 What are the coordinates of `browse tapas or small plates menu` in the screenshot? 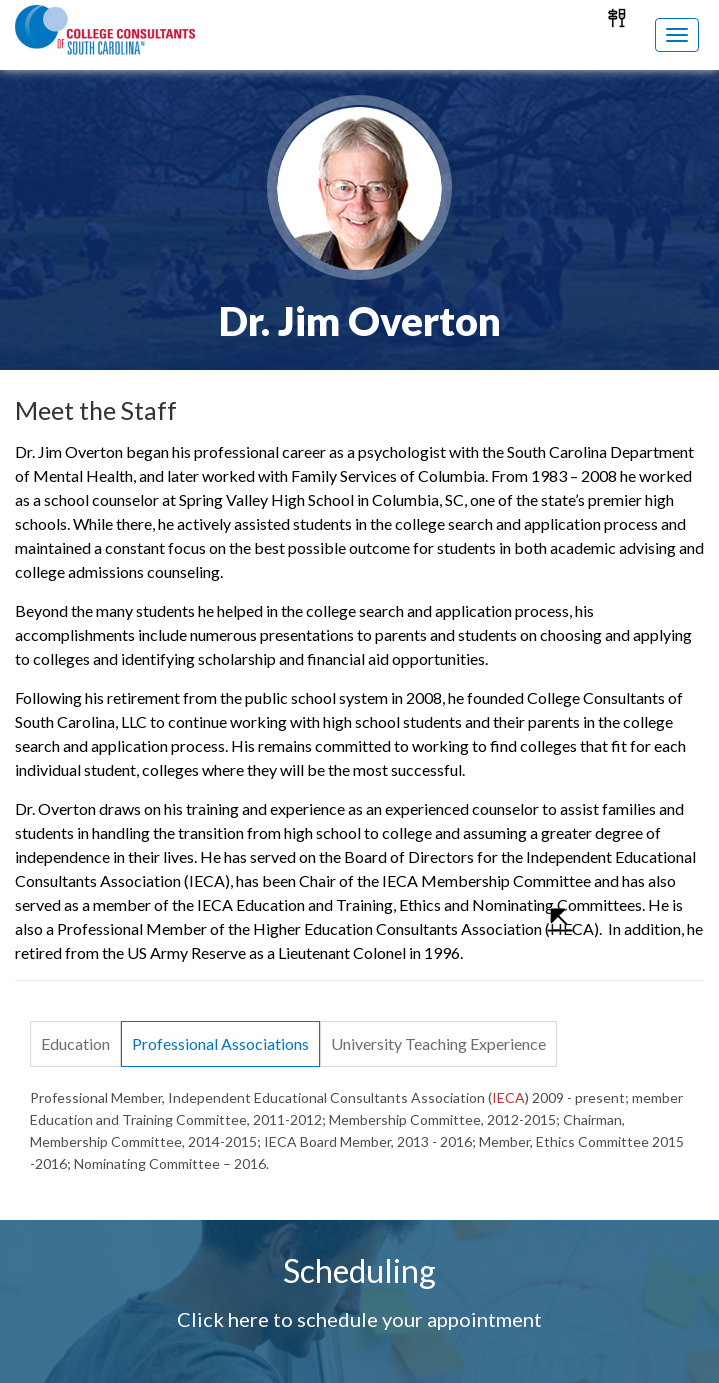 It's located at (617, 18).